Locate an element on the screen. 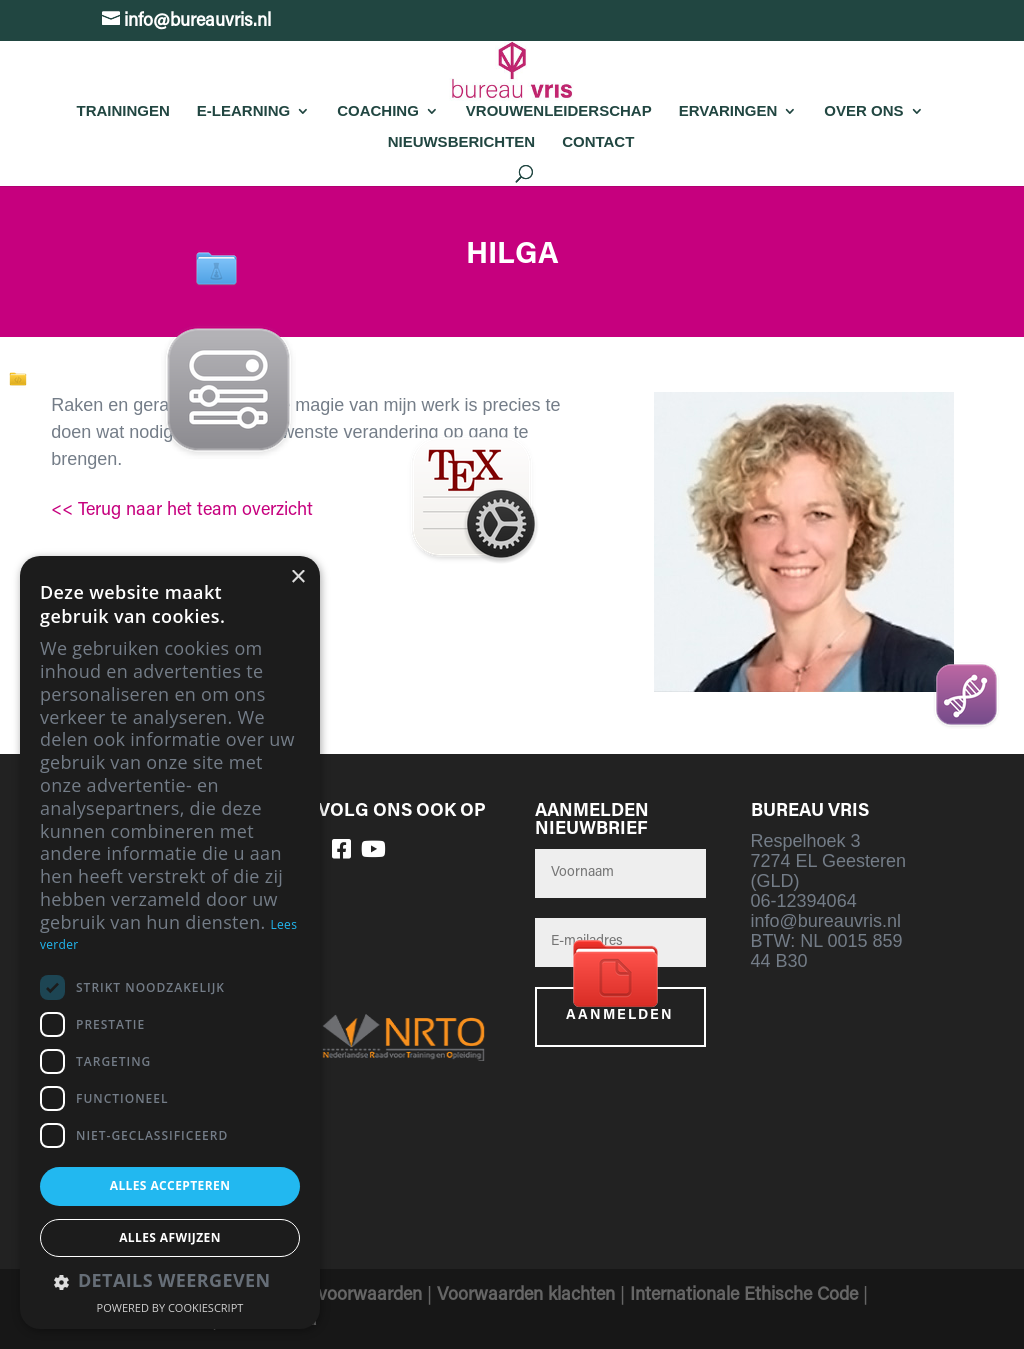 This screenshot has width=1024, height=1349. open interface design application is located at coordinates (228, 389).